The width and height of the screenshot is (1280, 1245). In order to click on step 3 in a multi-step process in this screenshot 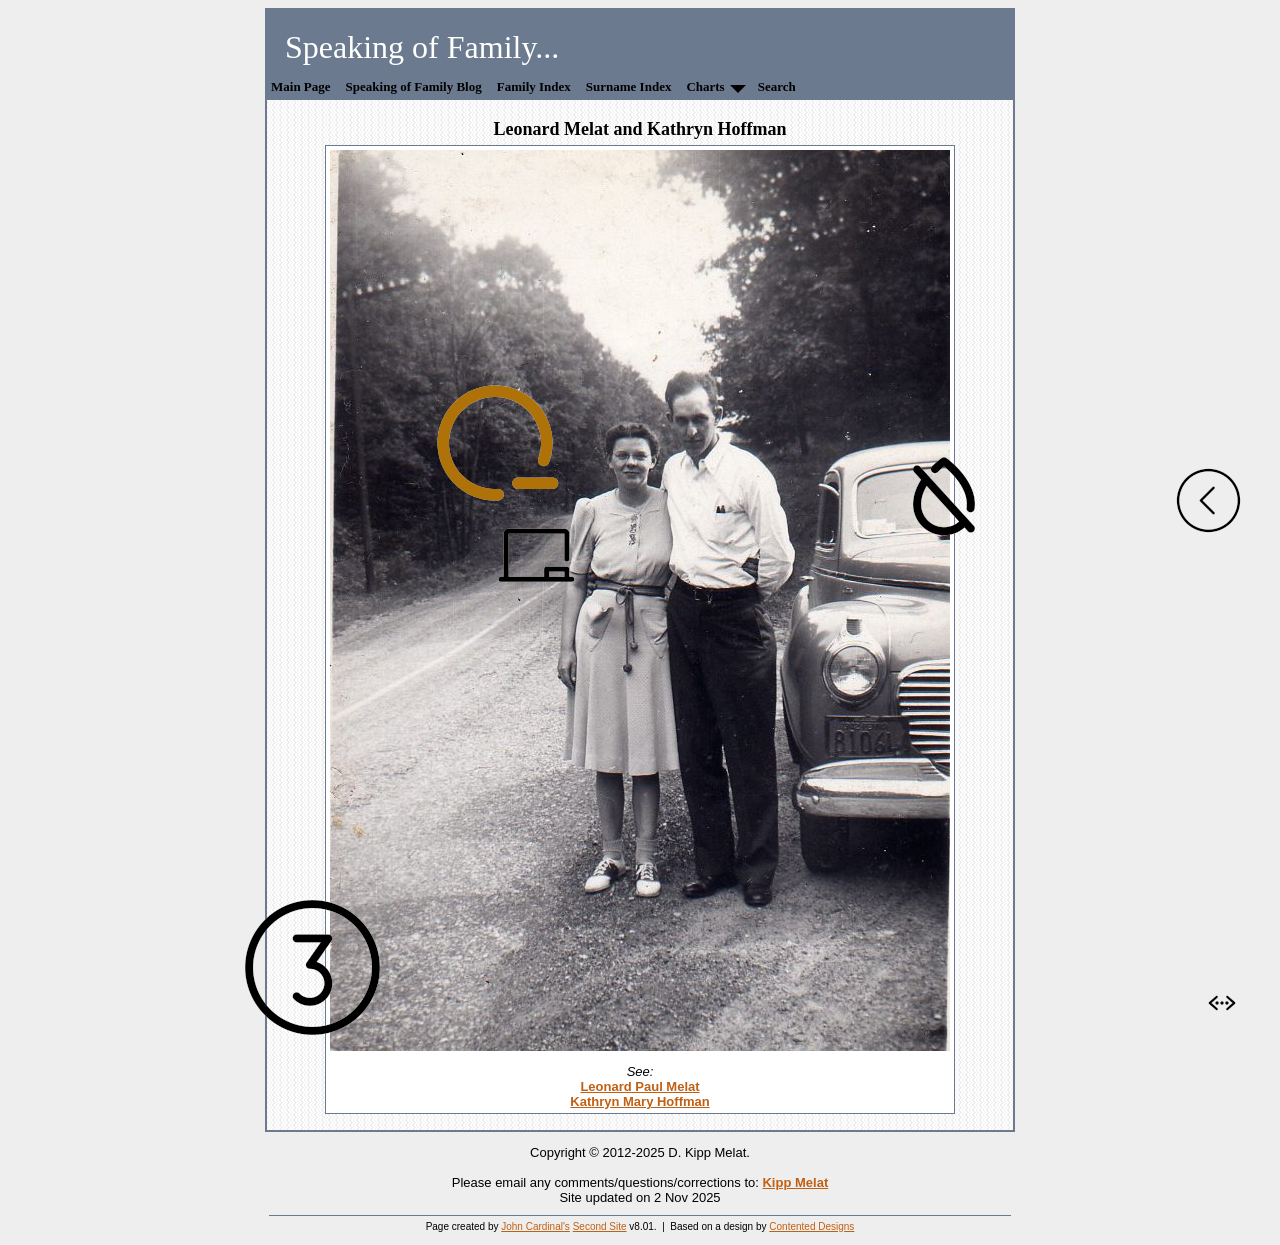, I will do `click(312, 967)`.